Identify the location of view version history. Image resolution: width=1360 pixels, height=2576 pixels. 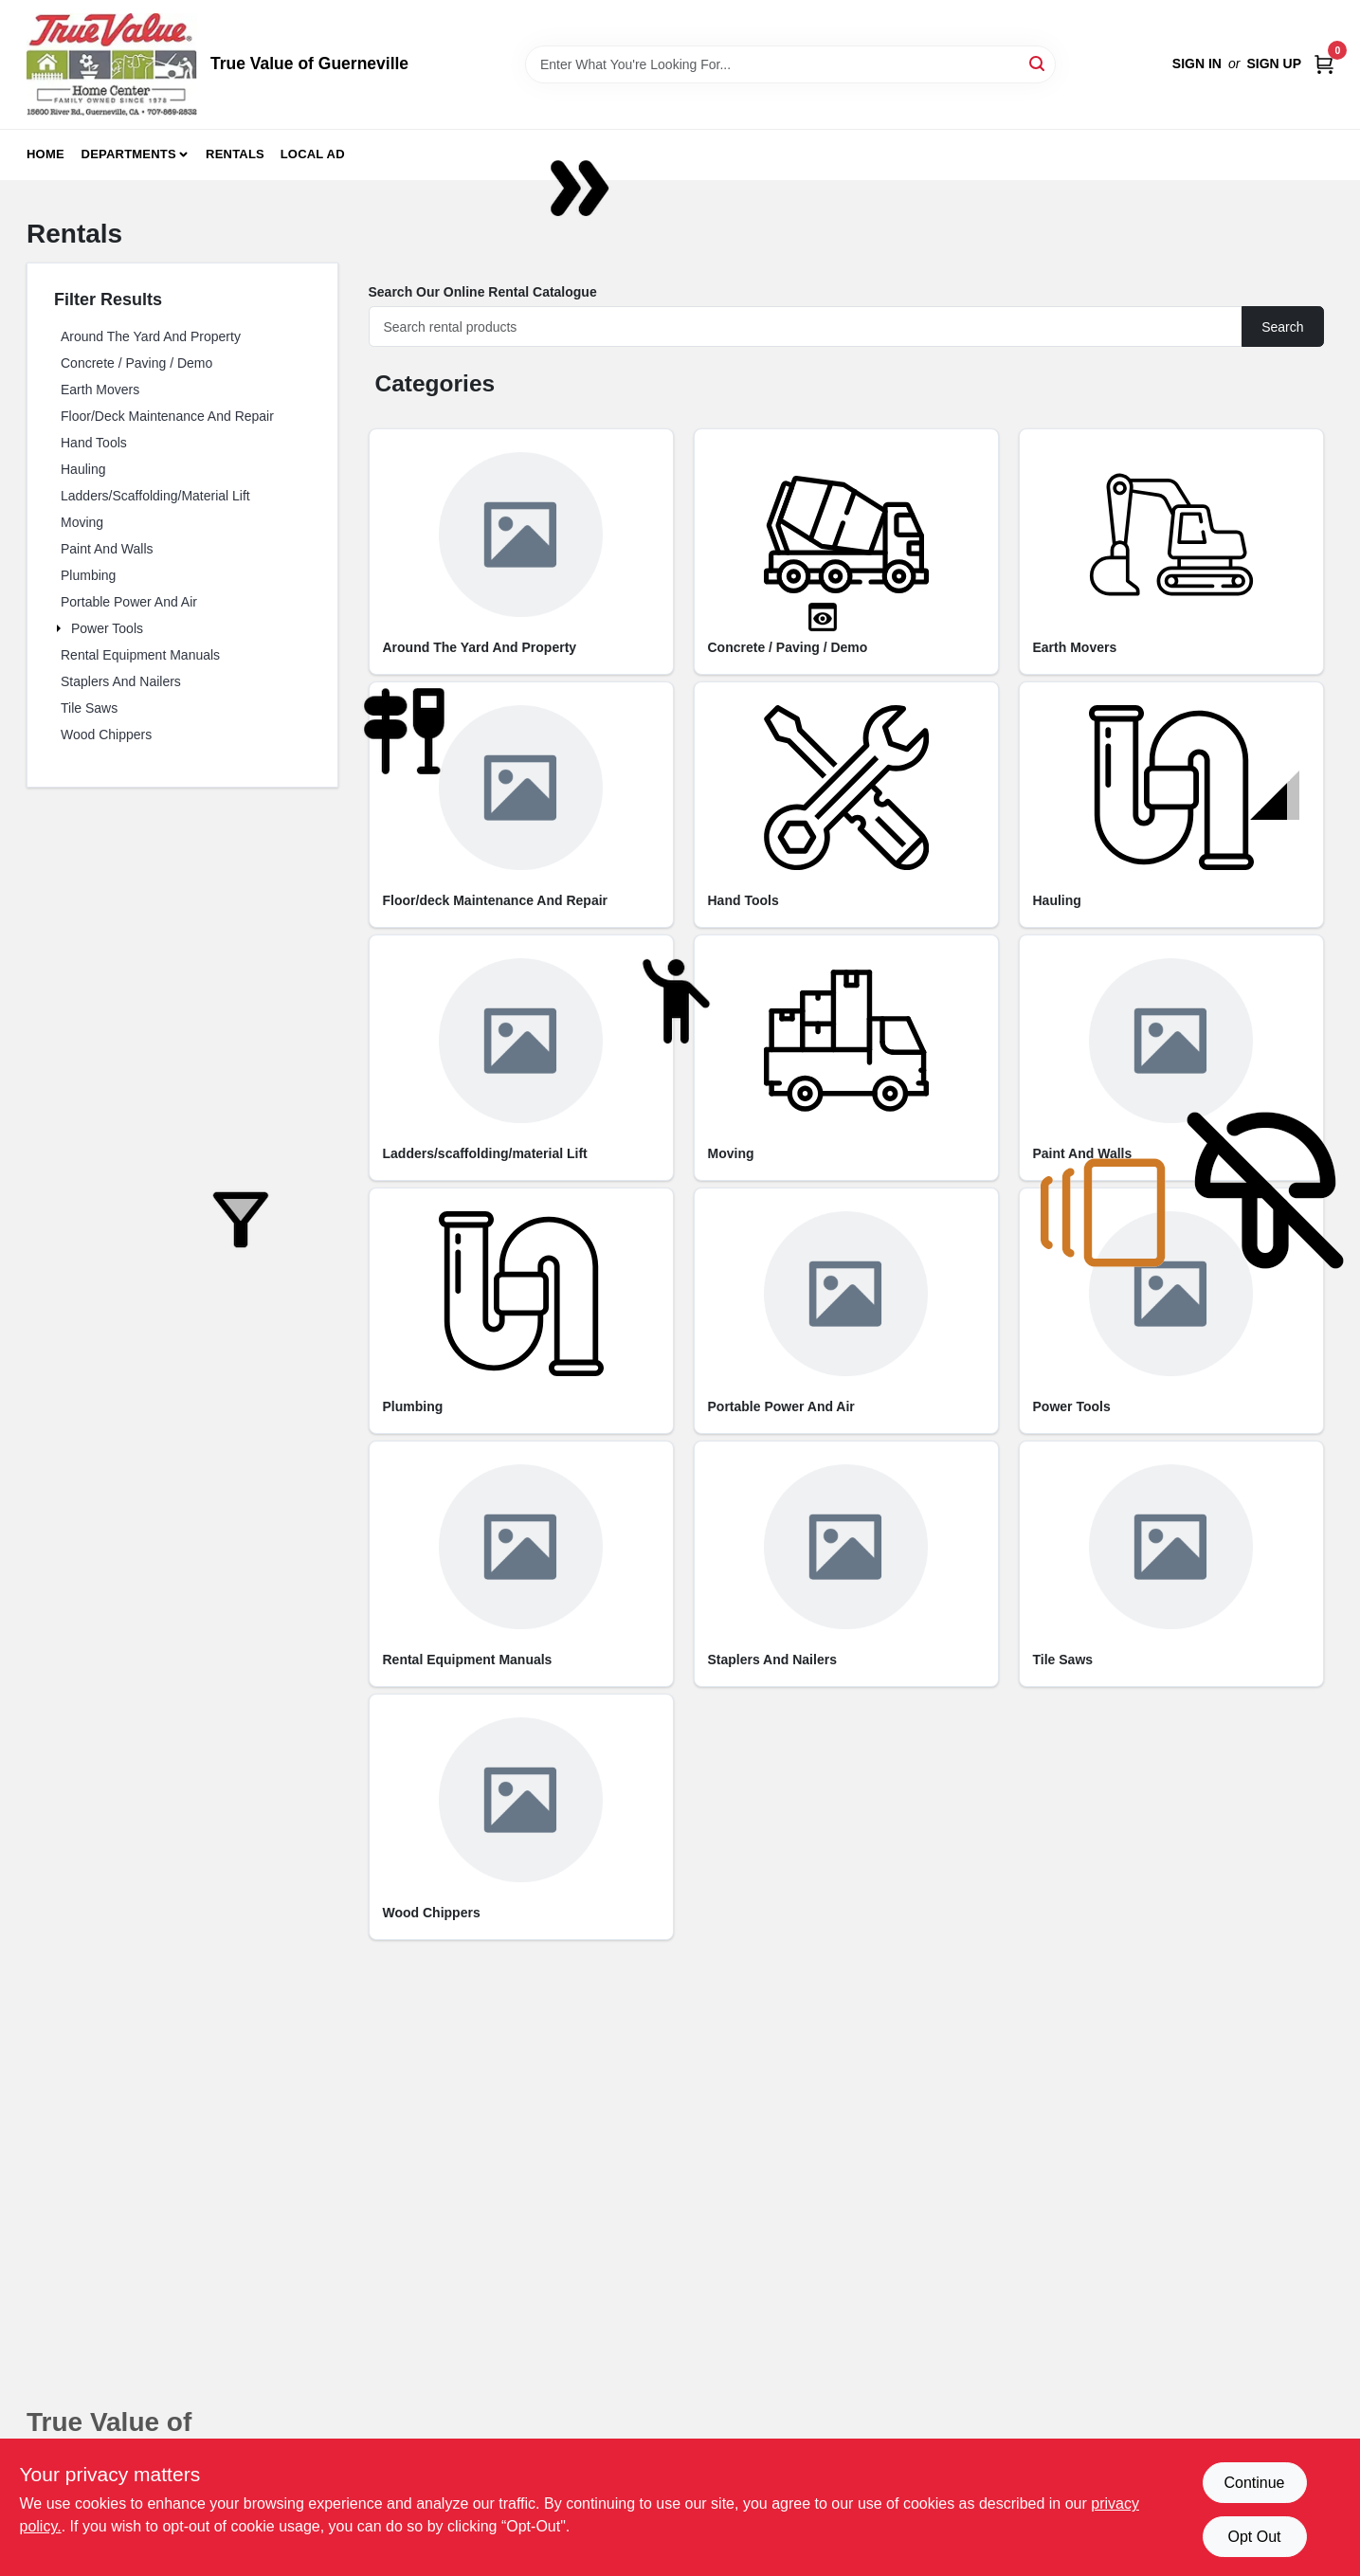
(1105, 1212).